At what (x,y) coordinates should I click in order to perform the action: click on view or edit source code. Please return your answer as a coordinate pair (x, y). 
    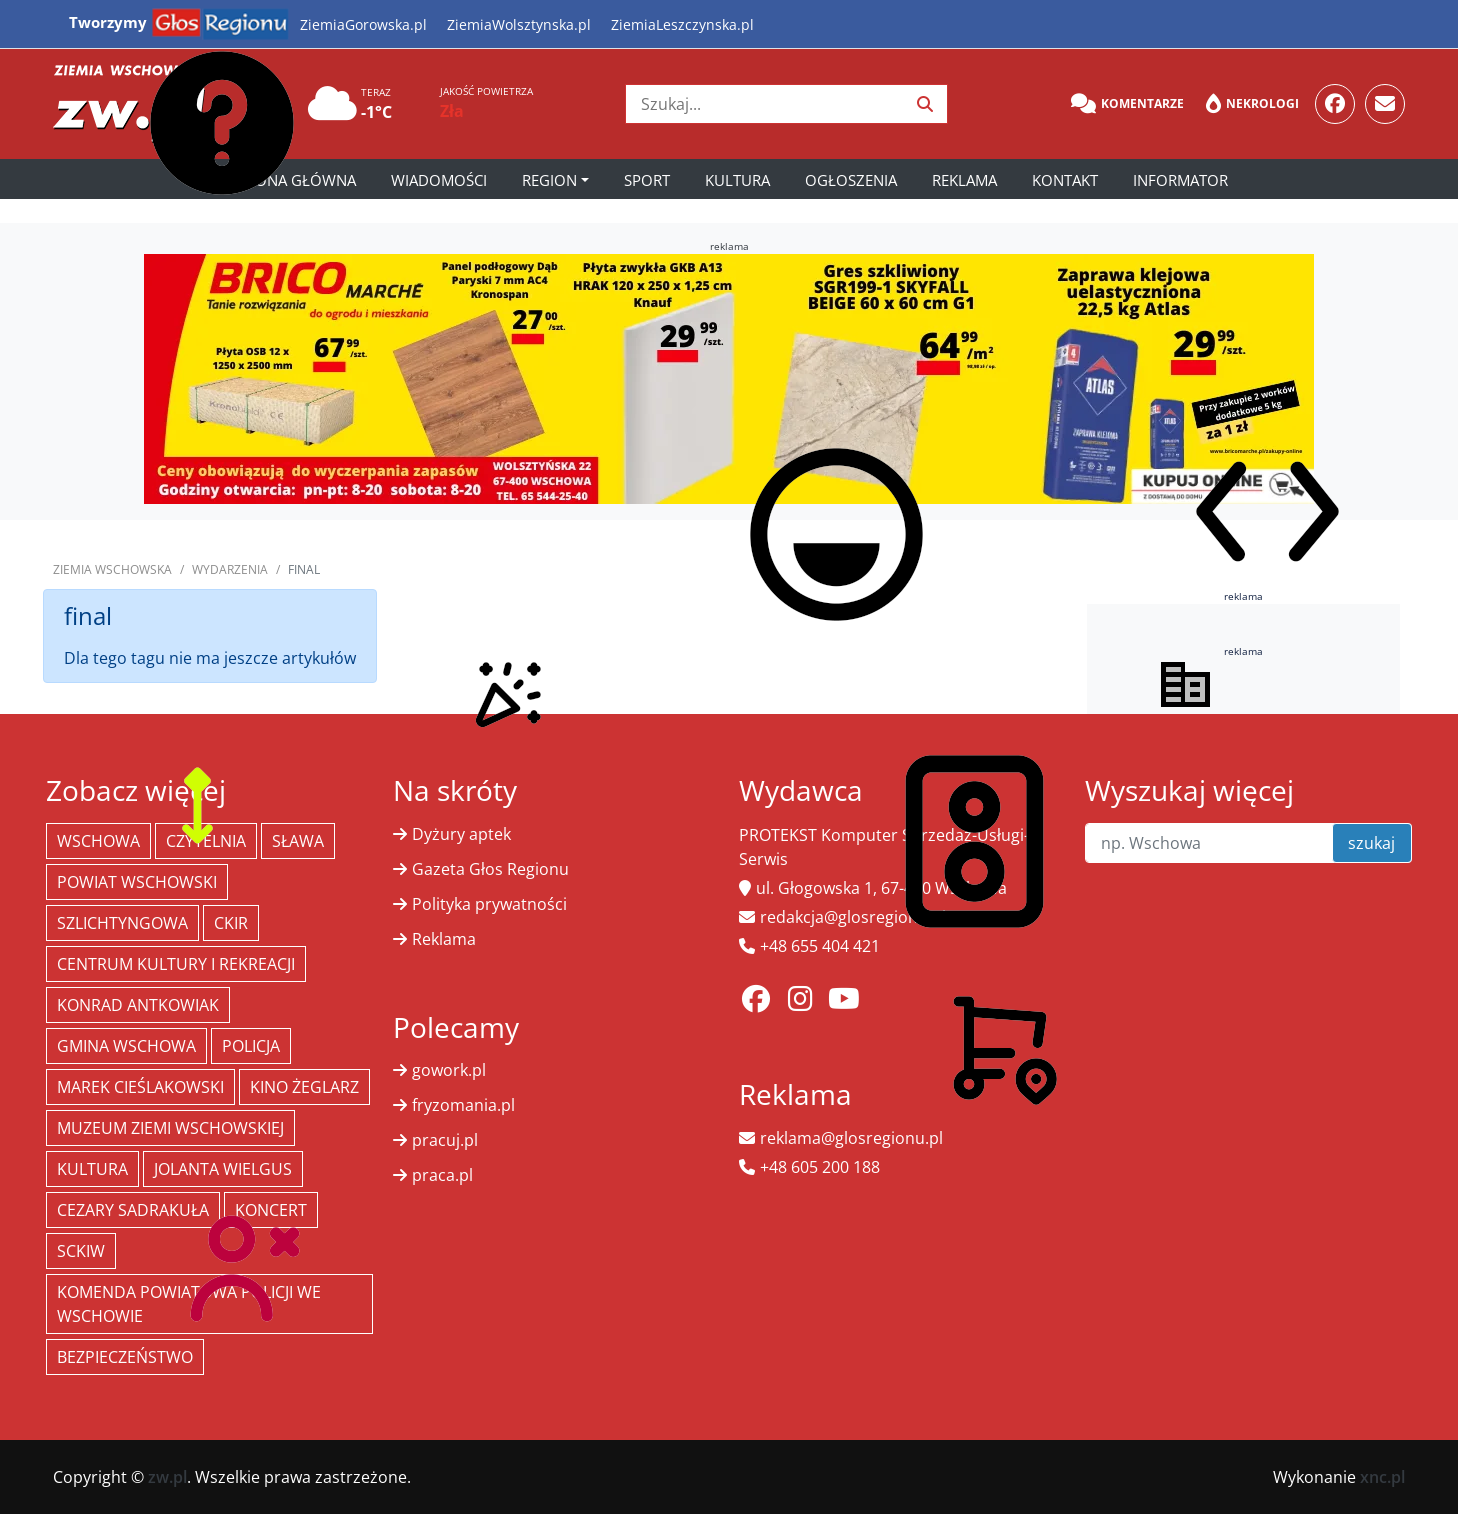
    Looking at the image, I should click on (1267, 511).